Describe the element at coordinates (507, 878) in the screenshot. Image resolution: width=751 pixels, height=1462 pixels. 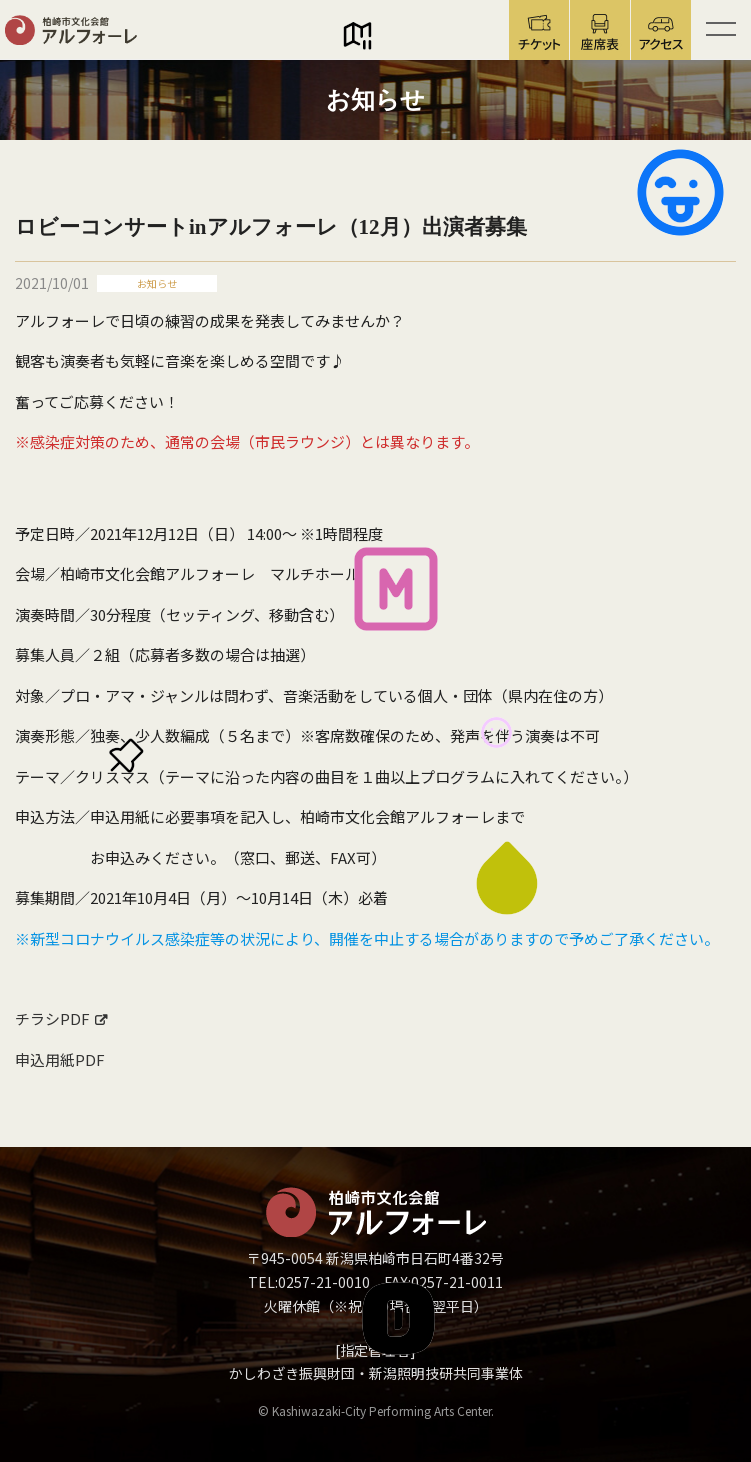
I see `adjust water or hydration settings` at that location.